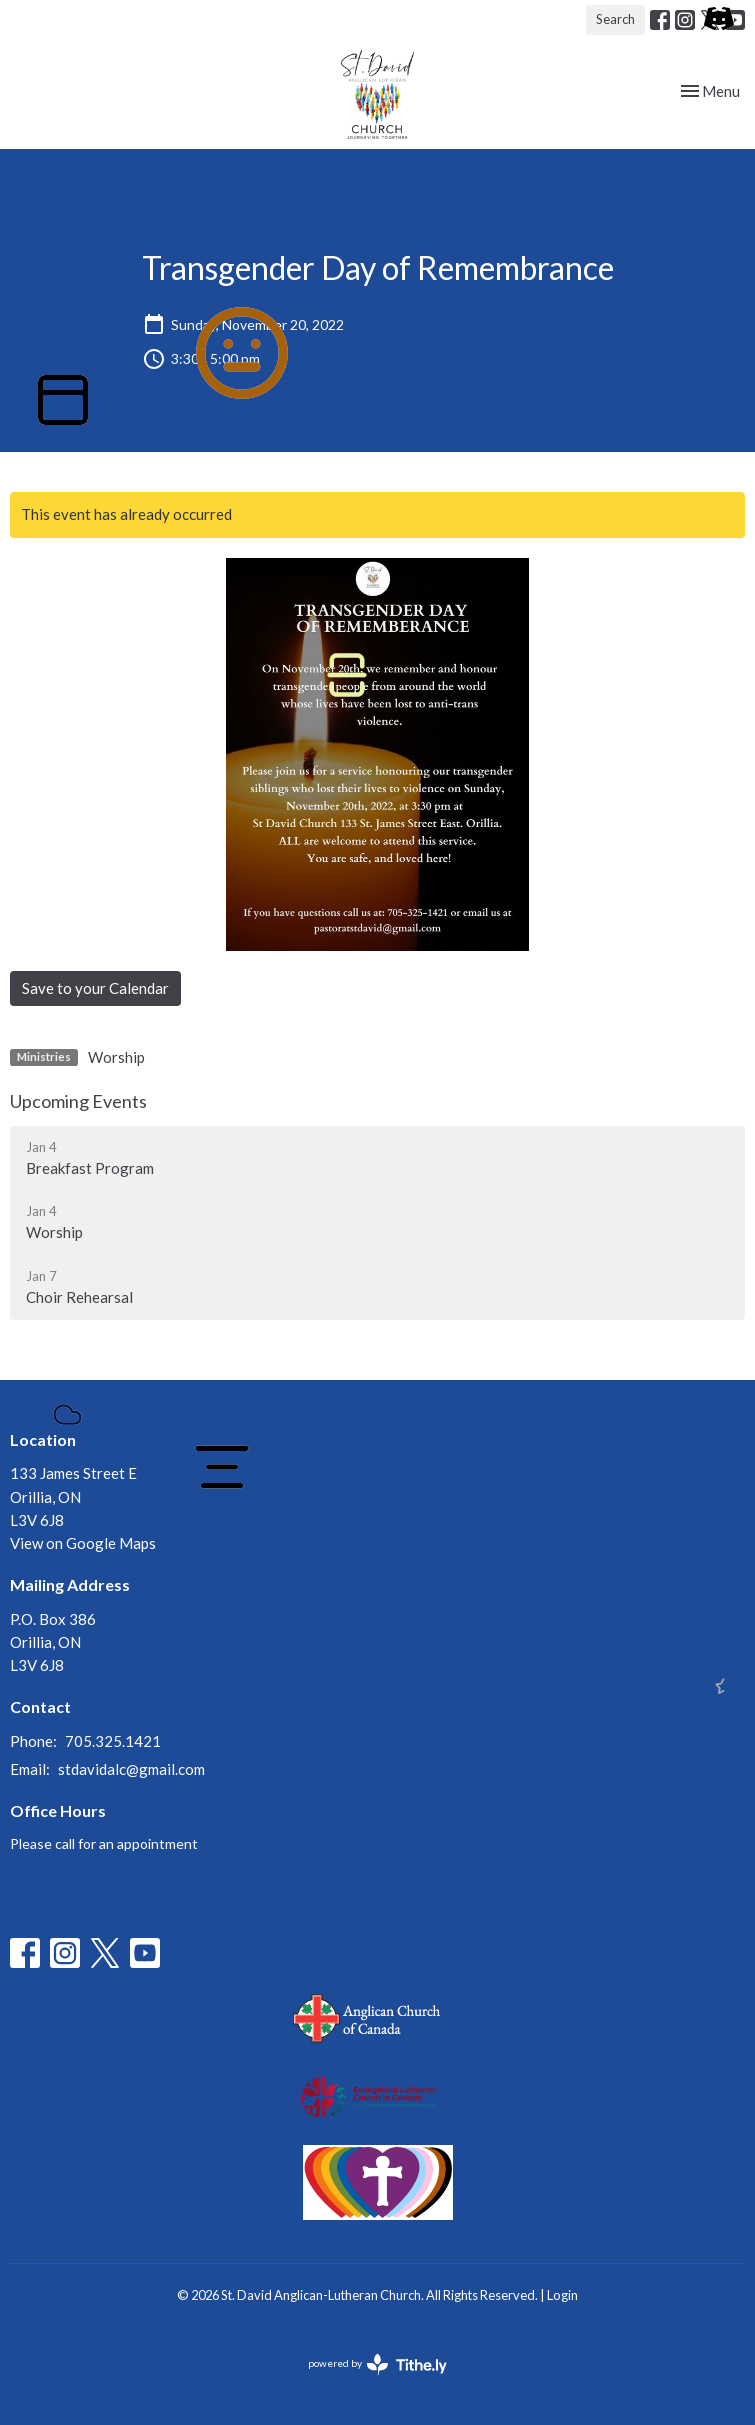 The width and height of the screenshot is (755, 2425). What do you see at coordinates (67, 1414) in the screenshot?
I see `access cloud storage` at bounding box center [67, 1414].